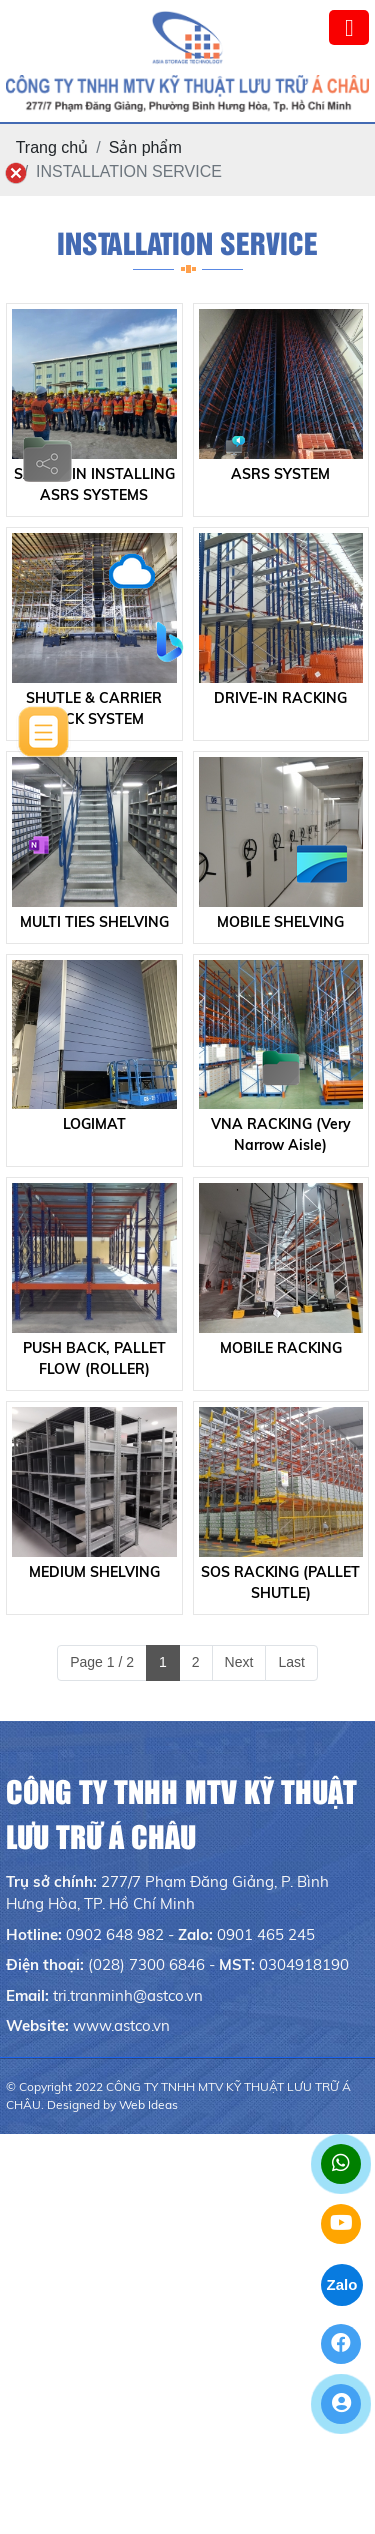 The width and height of the screenshot is (375, 2534). Describe the element at coordinates (16, 173) in the screenshot. I see `indicates a file or item that cannot be read or accessed` at that location.